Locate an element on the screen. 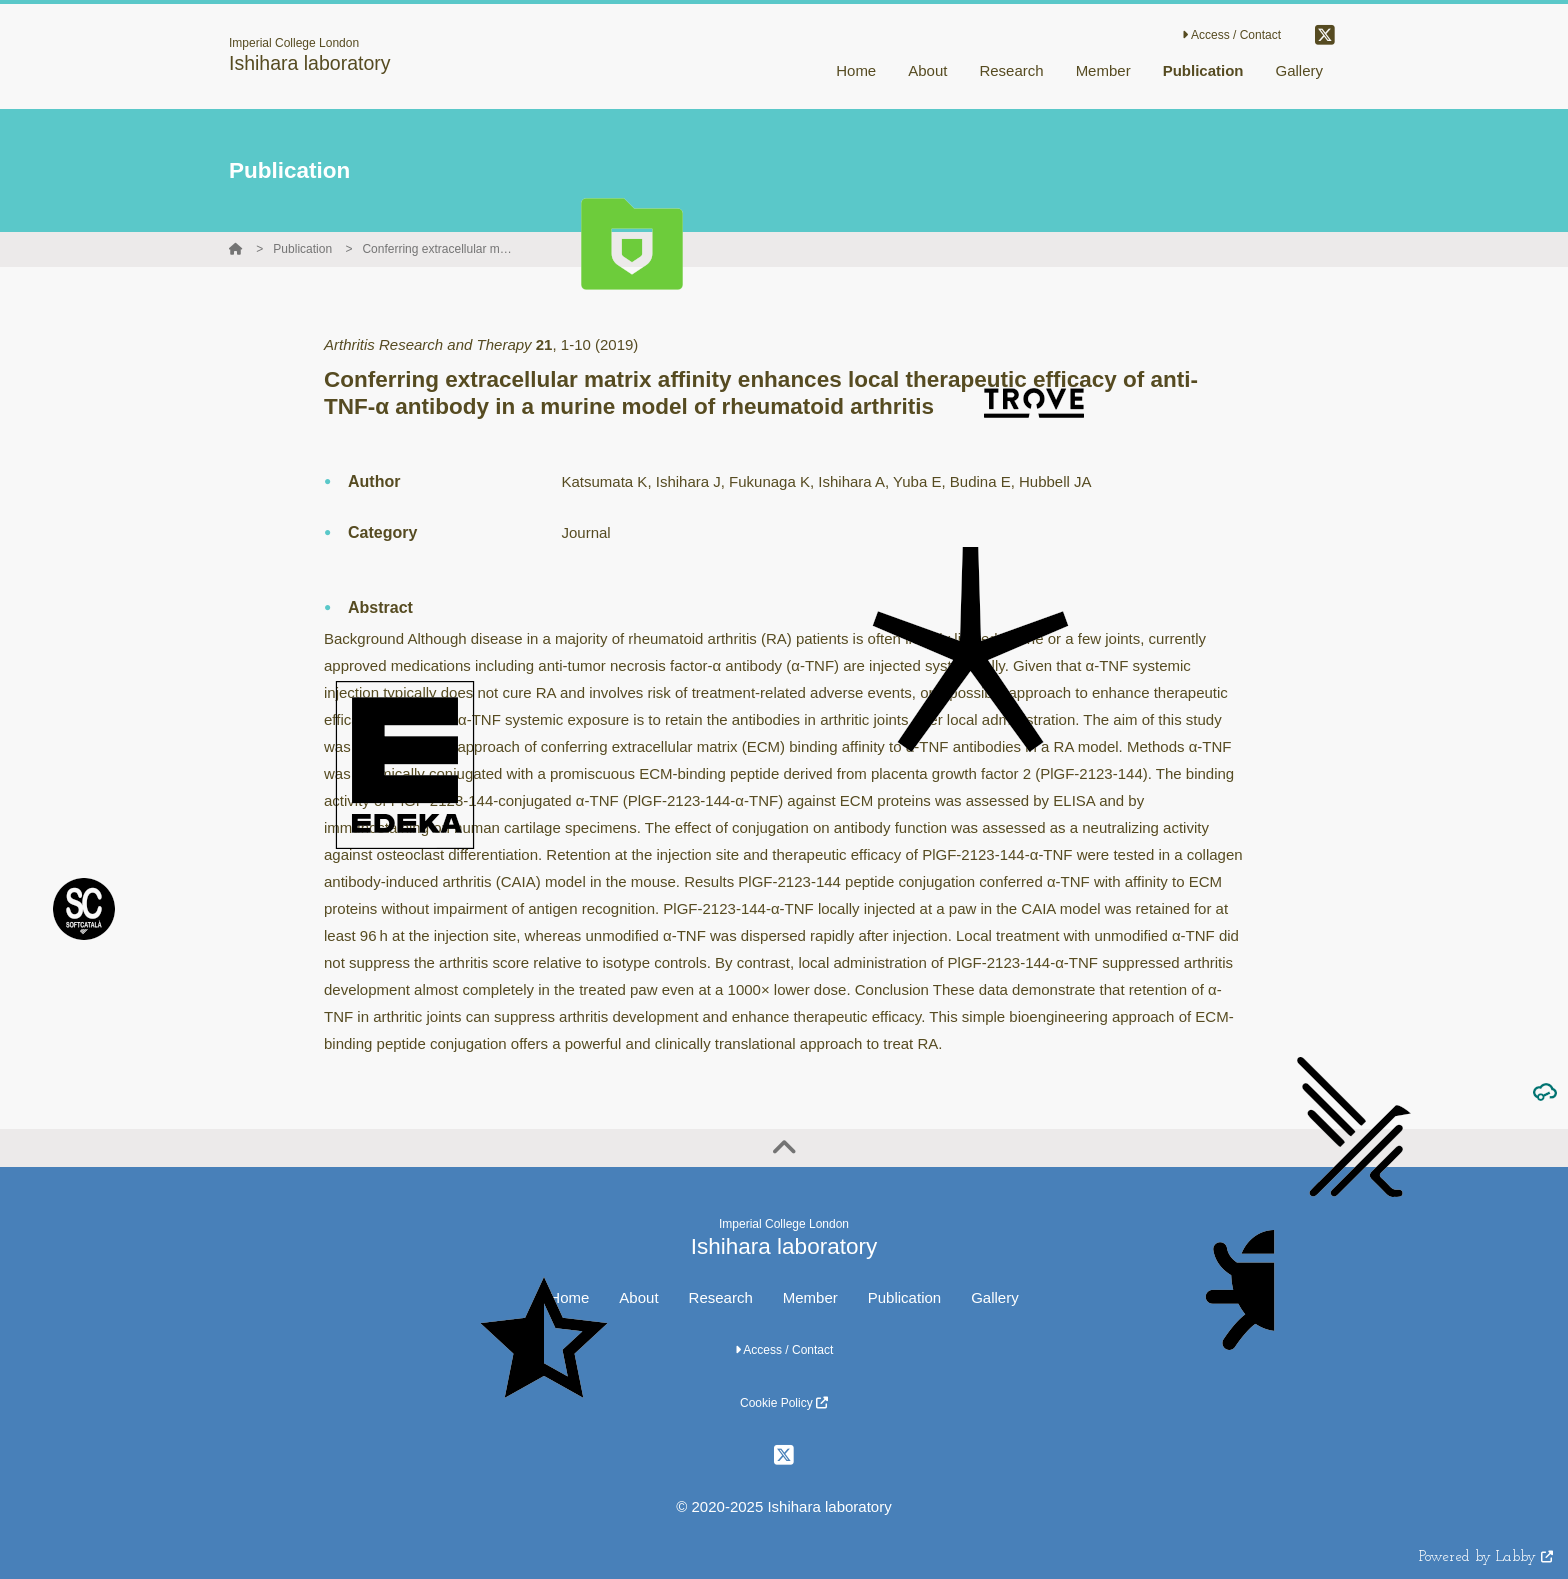  indicates a partial rating or half-star score is located at coordinates (544, 1341).